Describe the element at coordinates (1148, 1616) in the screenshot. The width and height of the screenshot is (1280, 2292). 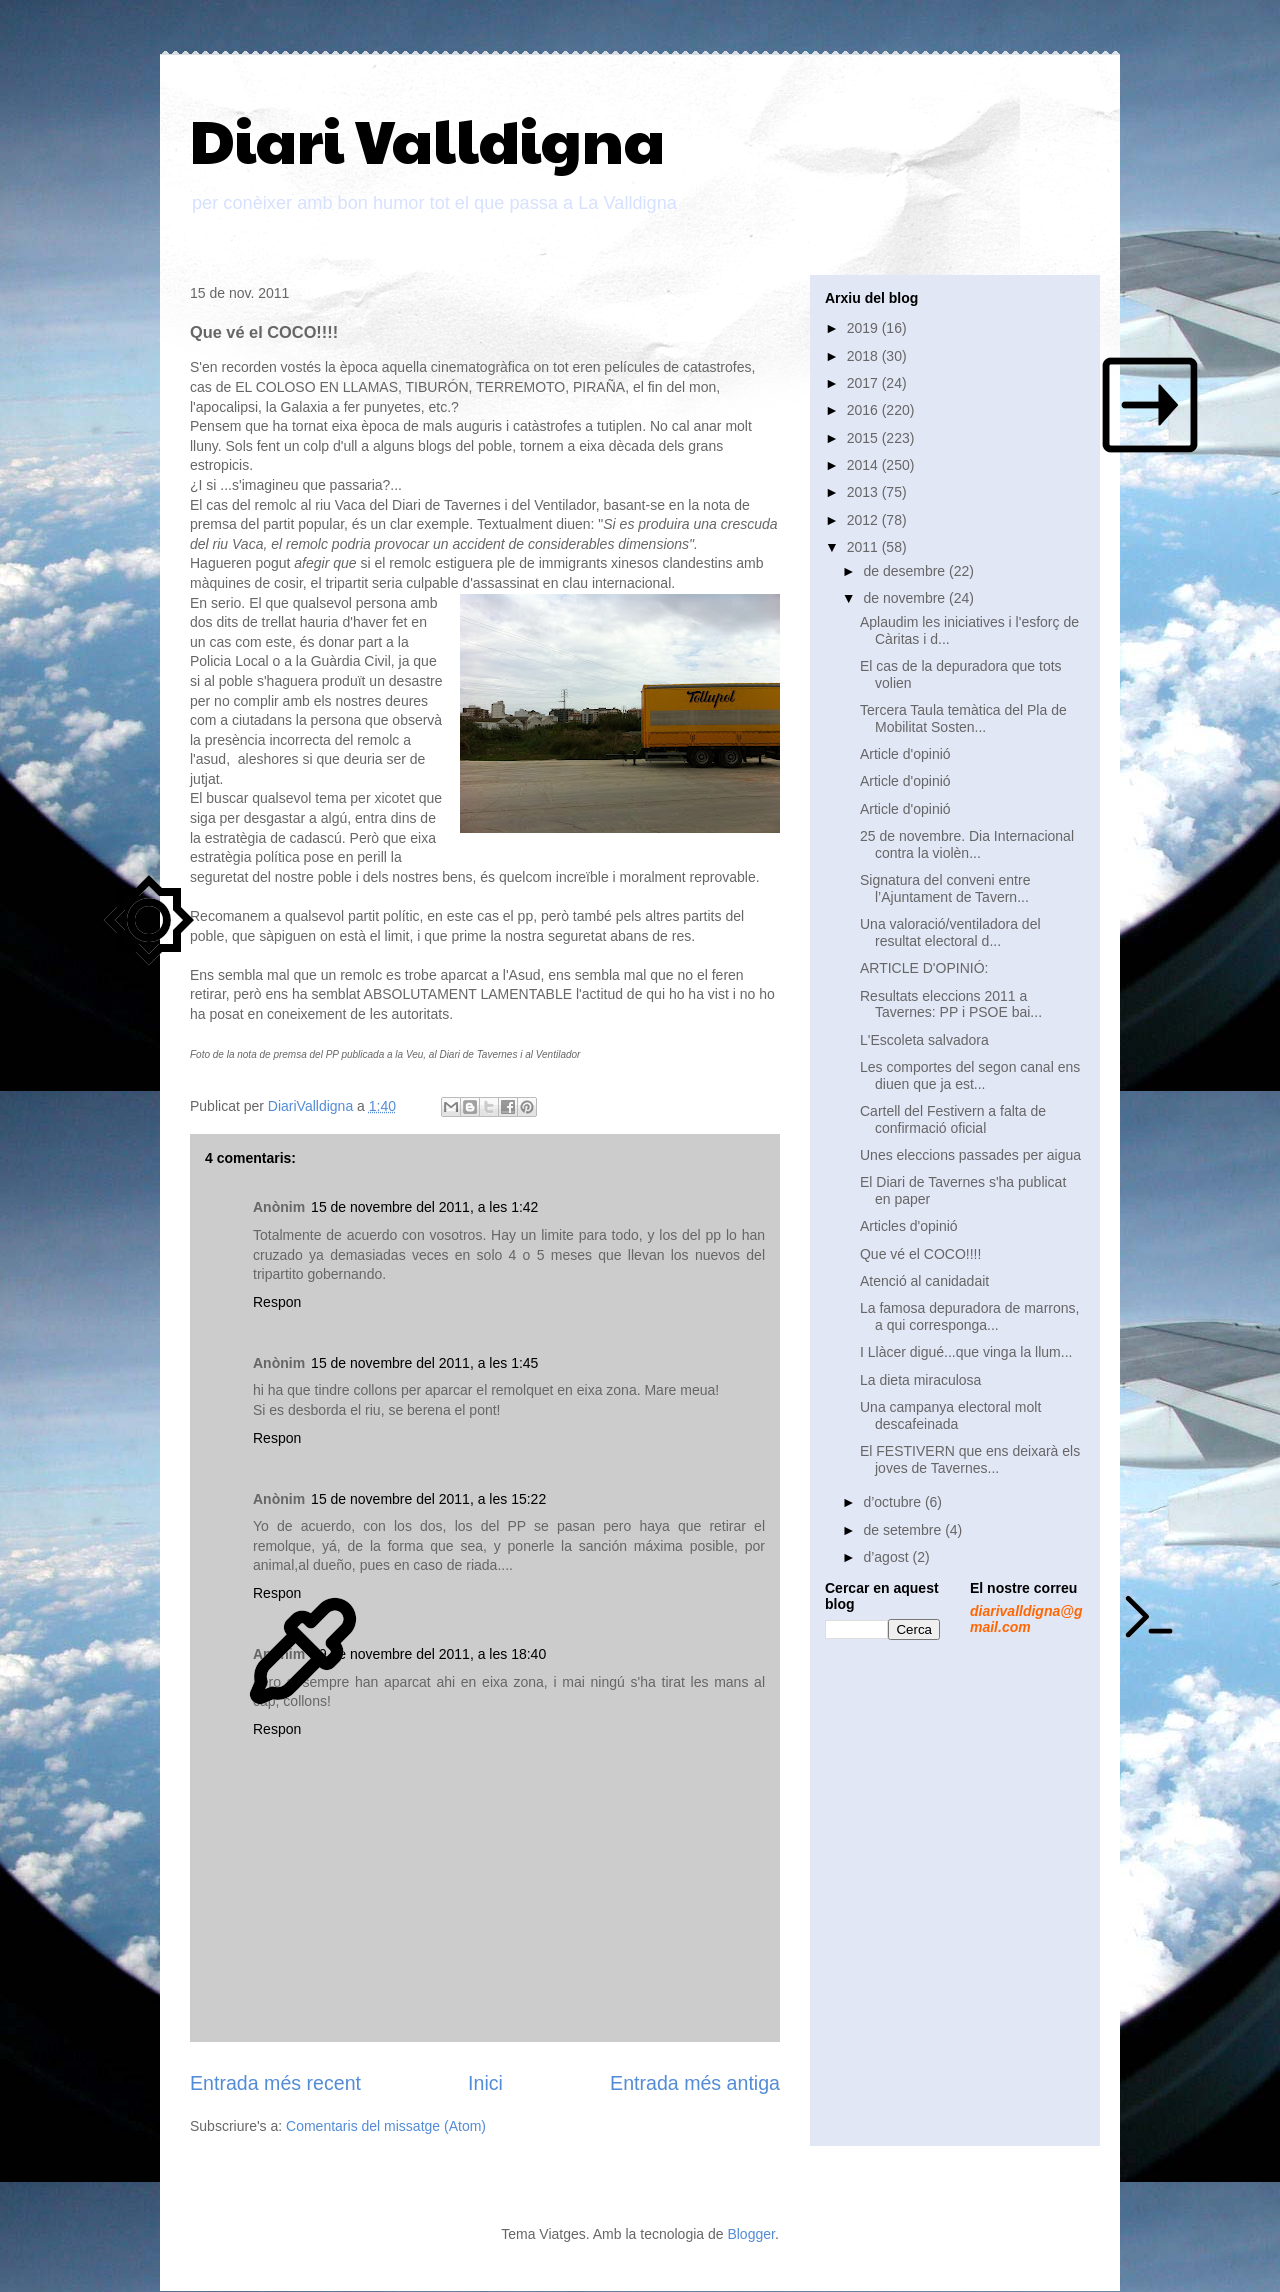
I see `open command palette` at that location.